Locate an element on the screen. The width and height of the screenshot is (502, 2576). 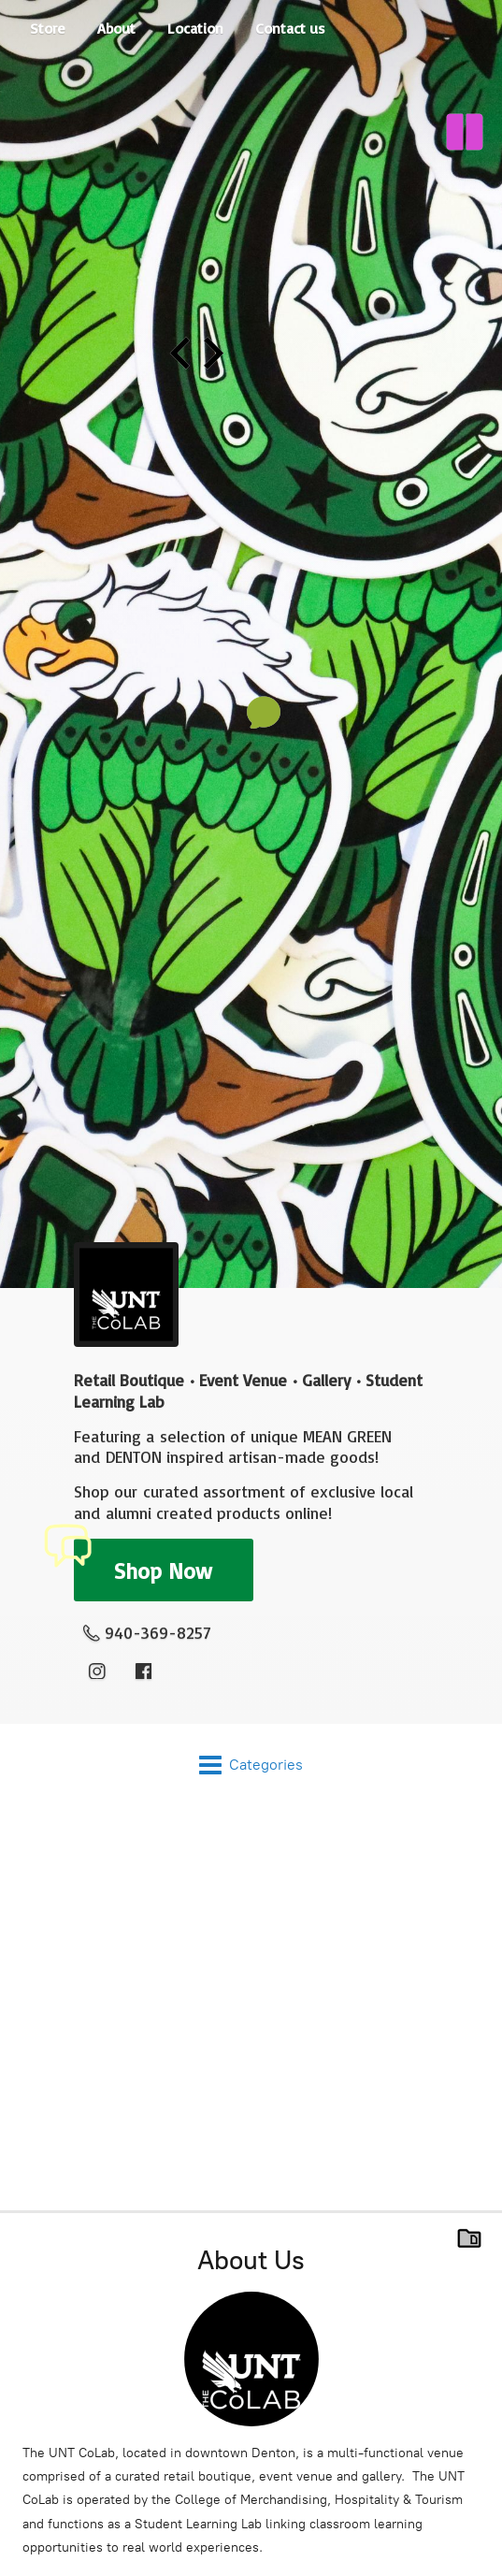
access saved code snippets is located at coordinates (469, 2238).